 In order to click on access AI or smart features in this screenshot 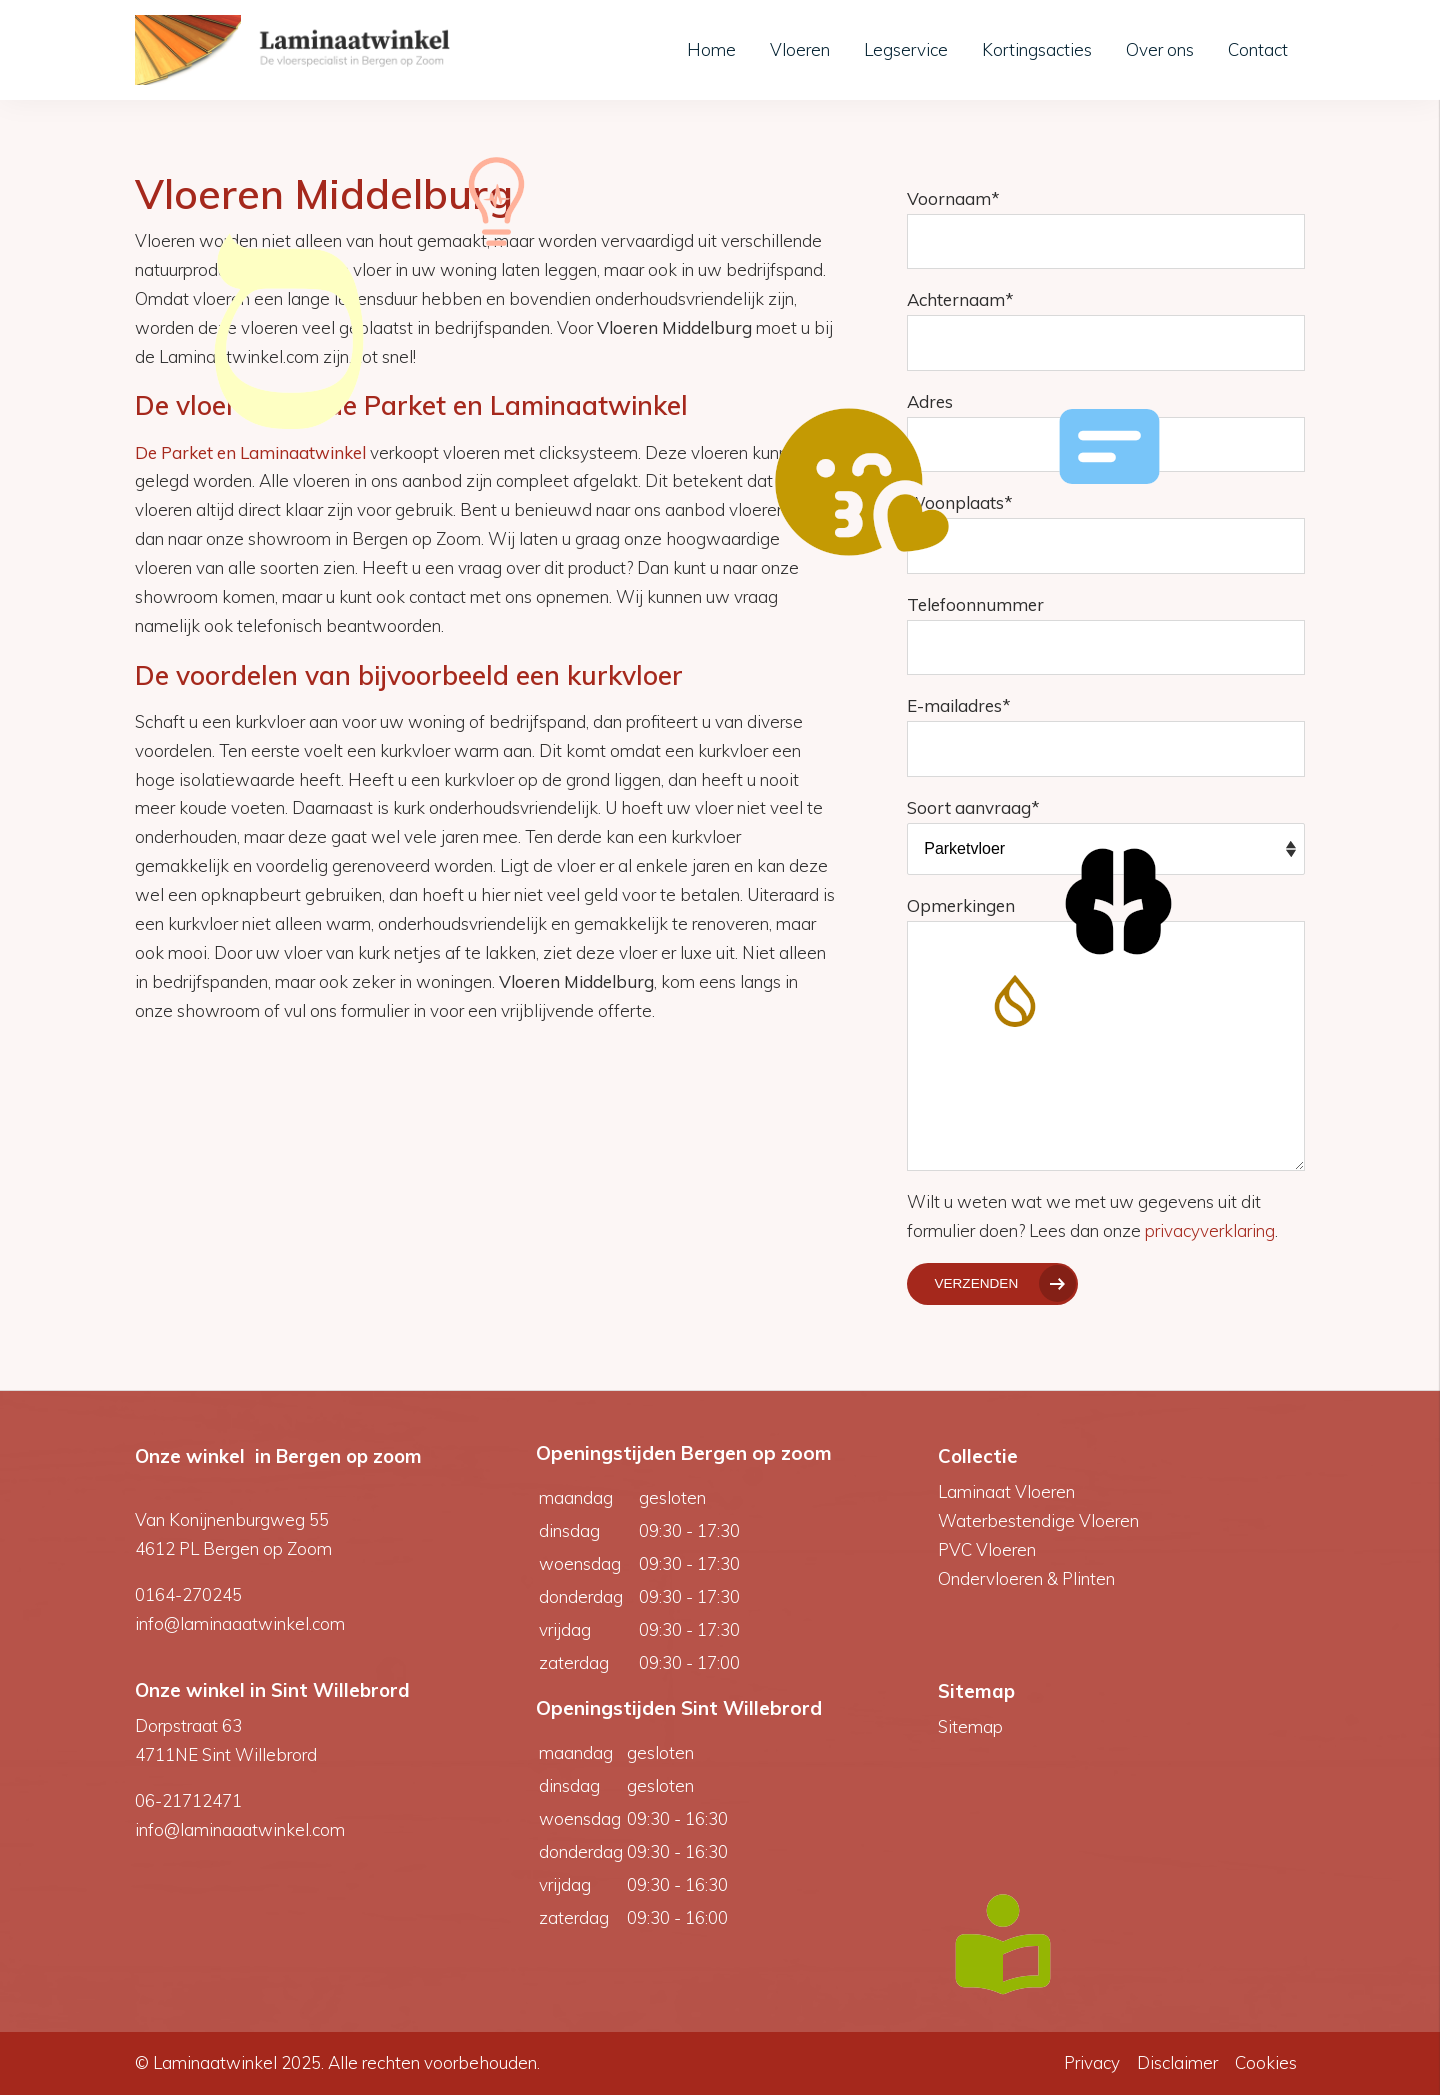, I will do `click(1118, 901)`.